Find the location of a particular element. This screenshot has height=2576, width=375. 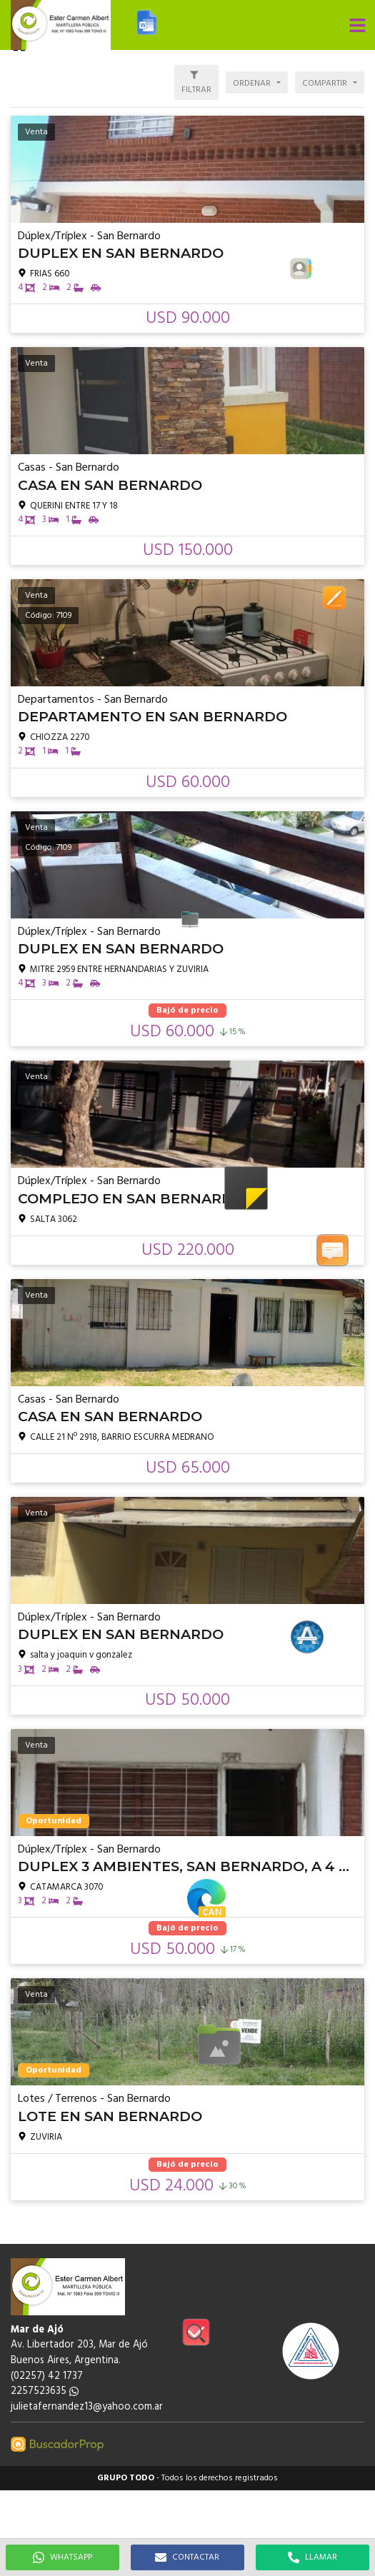

open software properties or driver settings is located at coordinates (307, 1637).